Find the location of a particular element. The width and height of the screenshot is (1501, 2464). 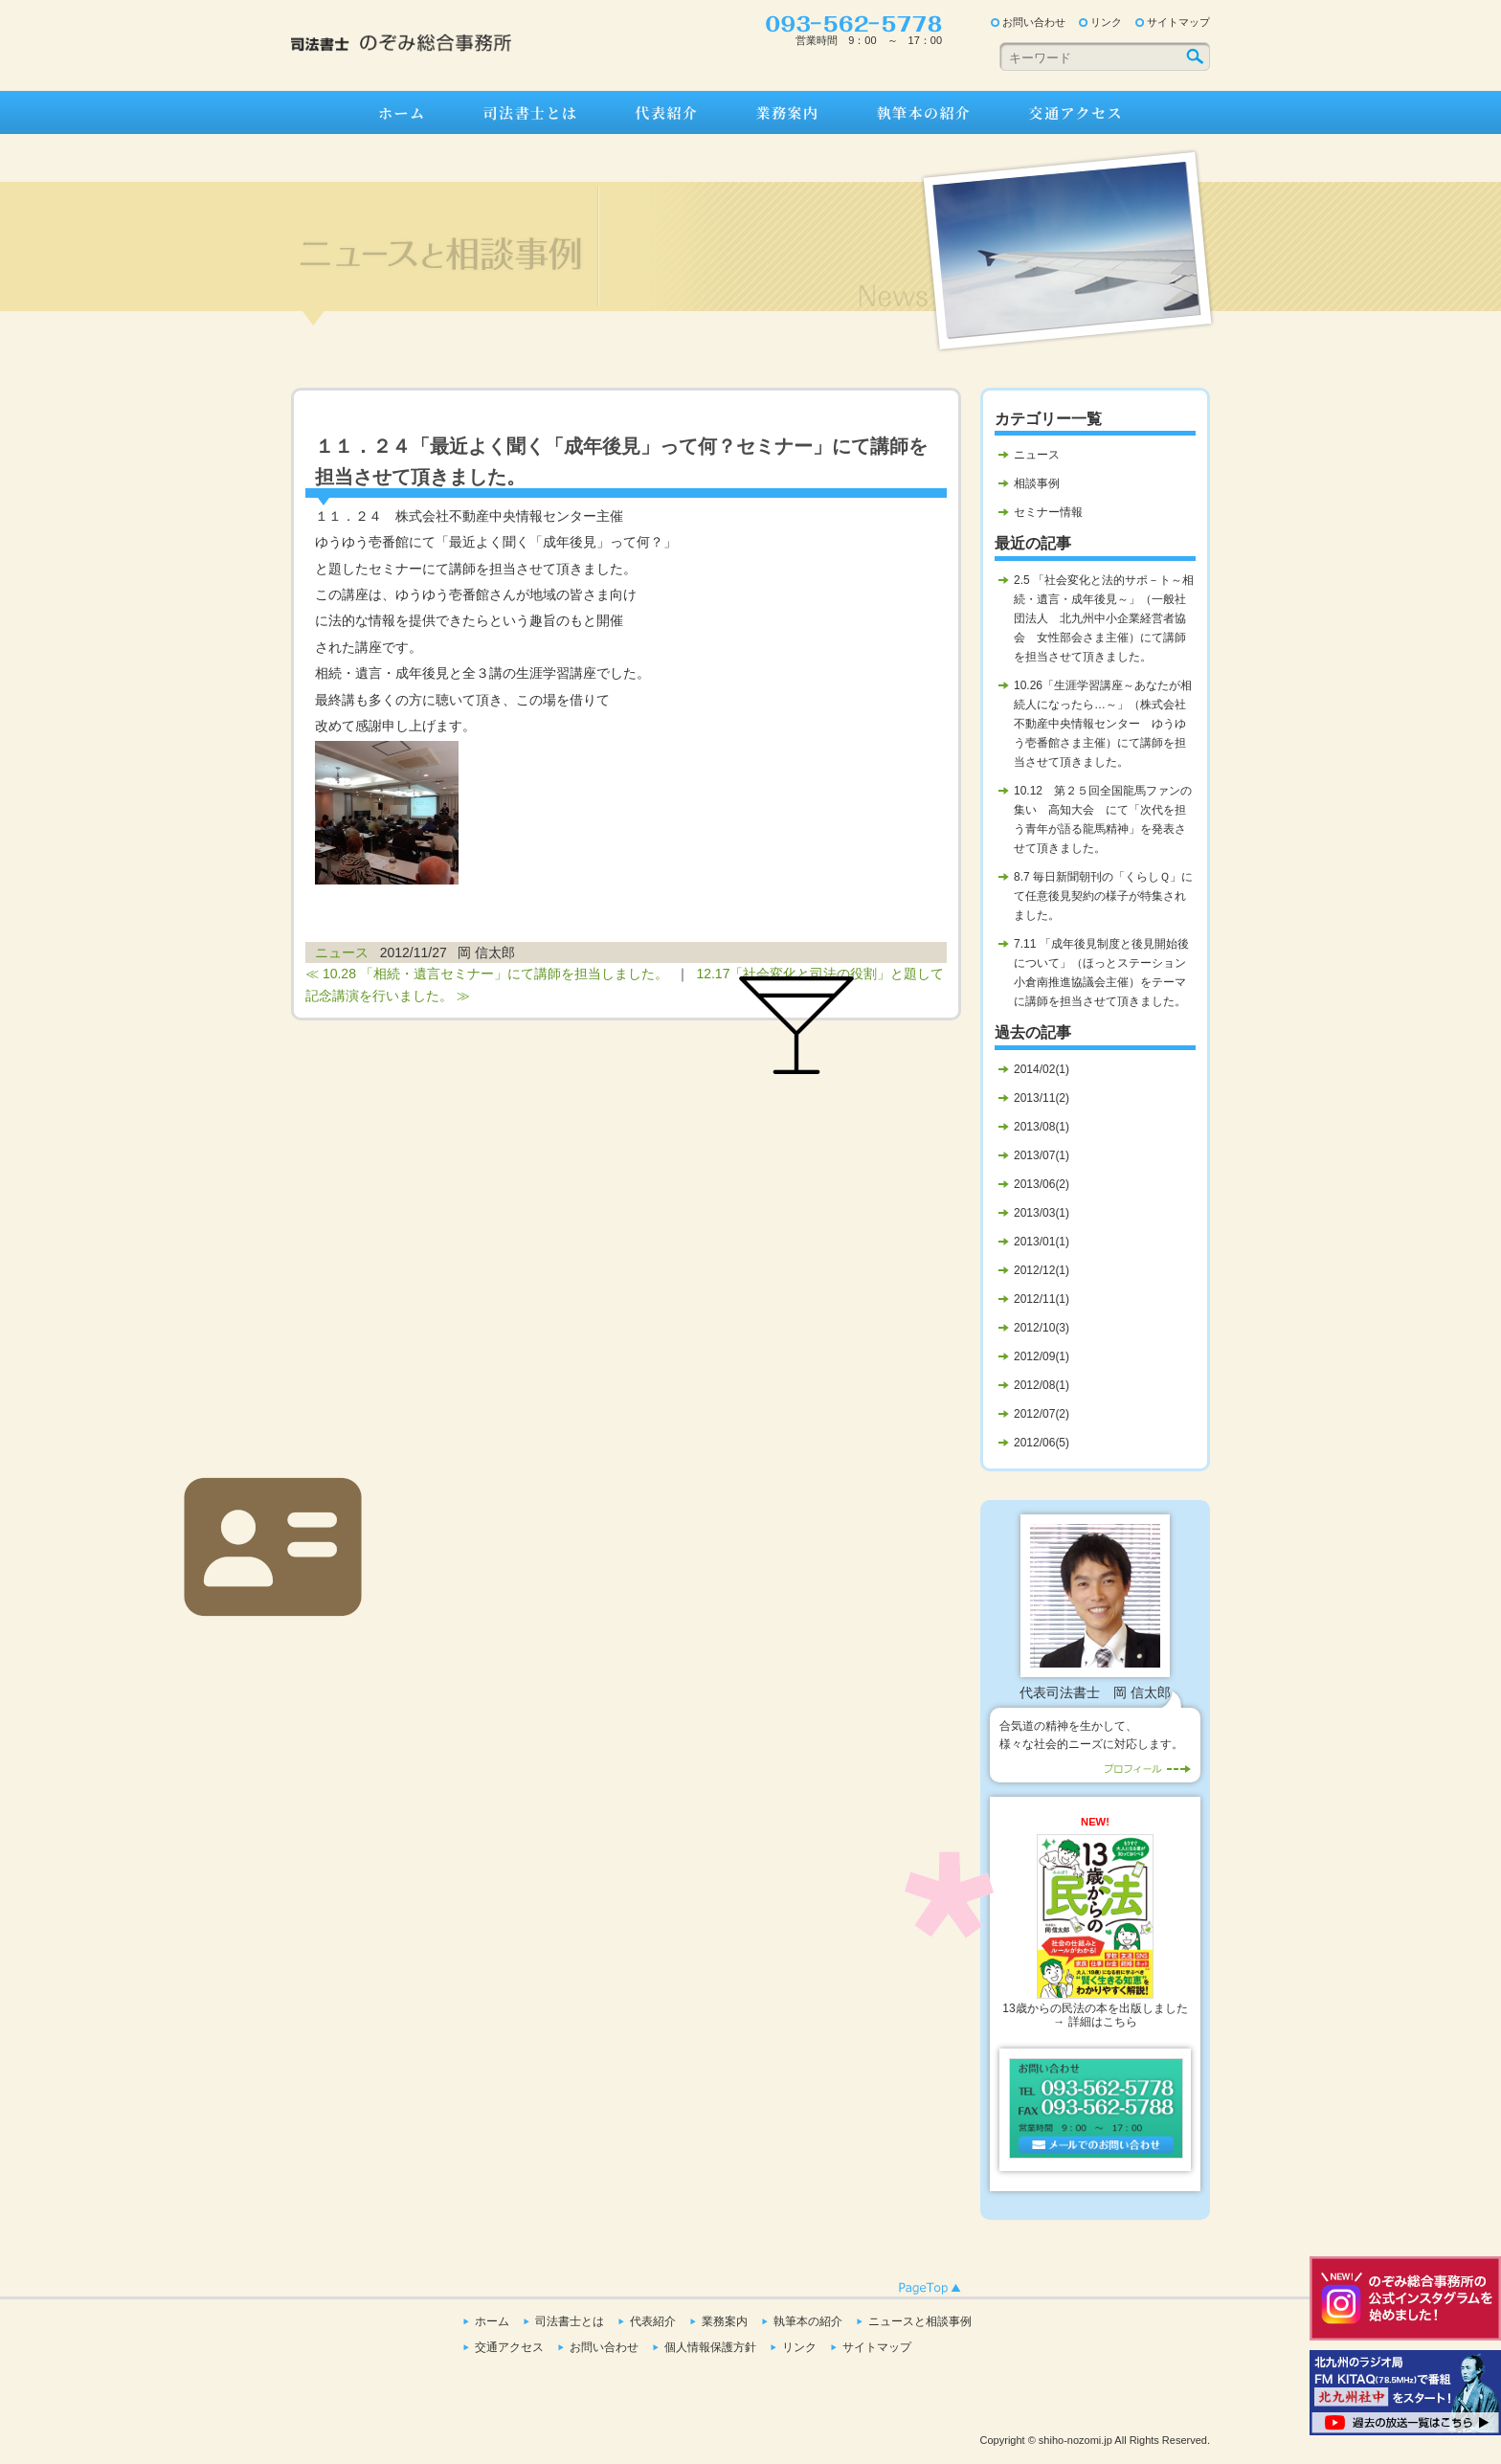

diaspora social network logo is located at coordinates (949, 1894).